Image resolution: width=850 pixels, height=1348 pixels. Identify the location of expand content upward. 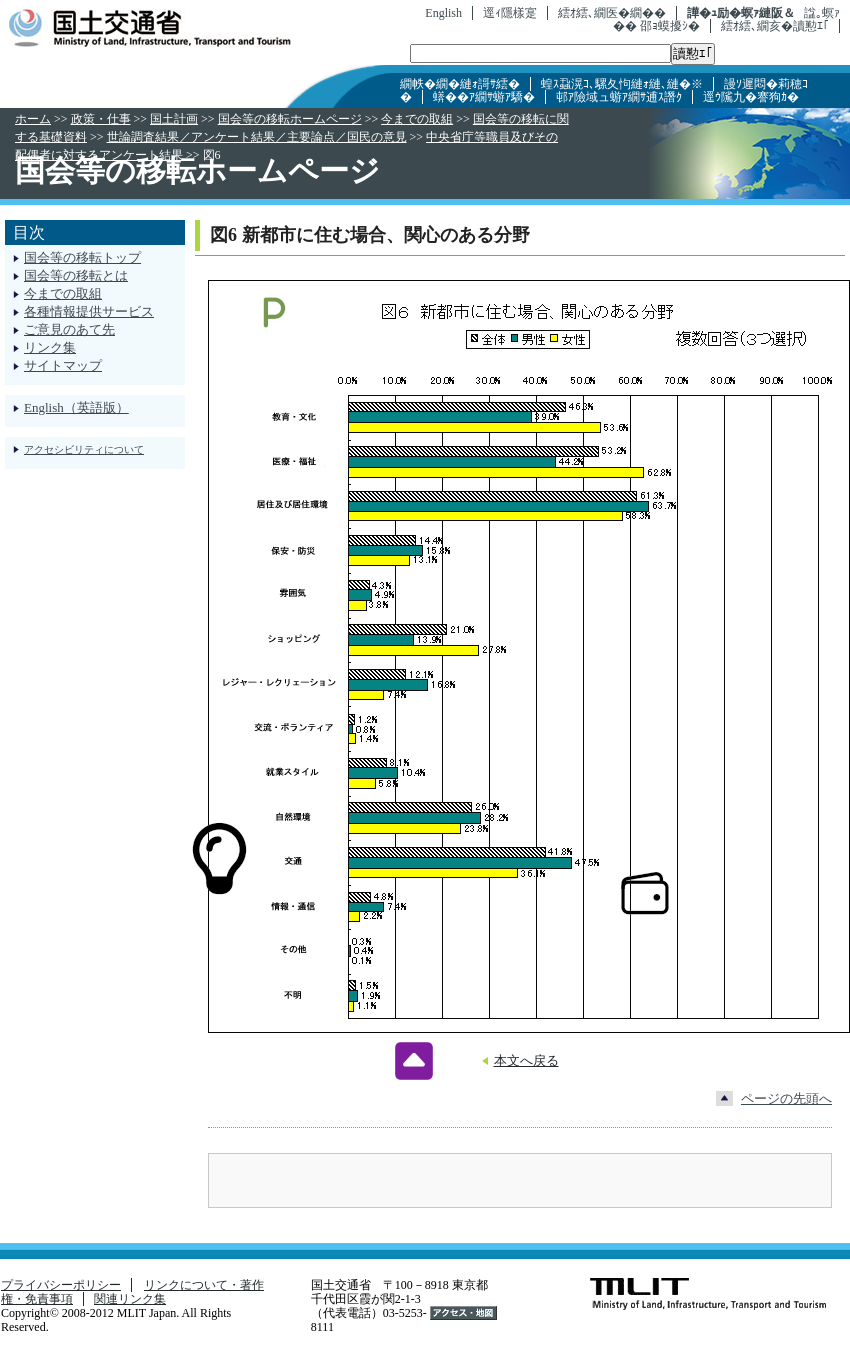
(414, 1061).